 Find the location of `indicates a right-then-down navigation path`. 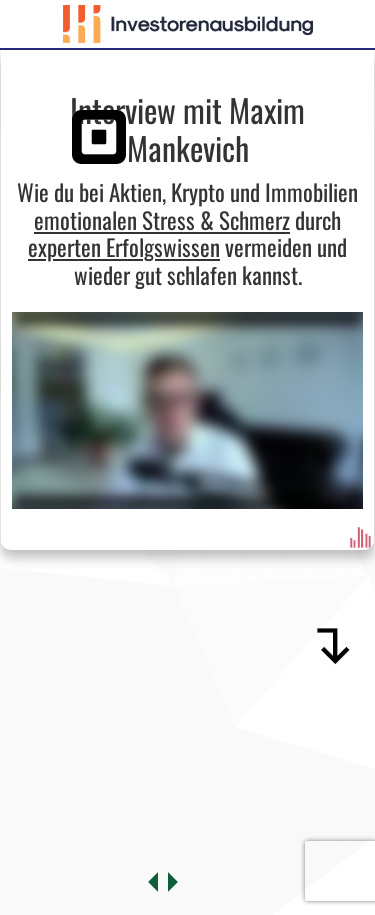

indicates a right-then-down navigation path is located at coordinates (333, 644).